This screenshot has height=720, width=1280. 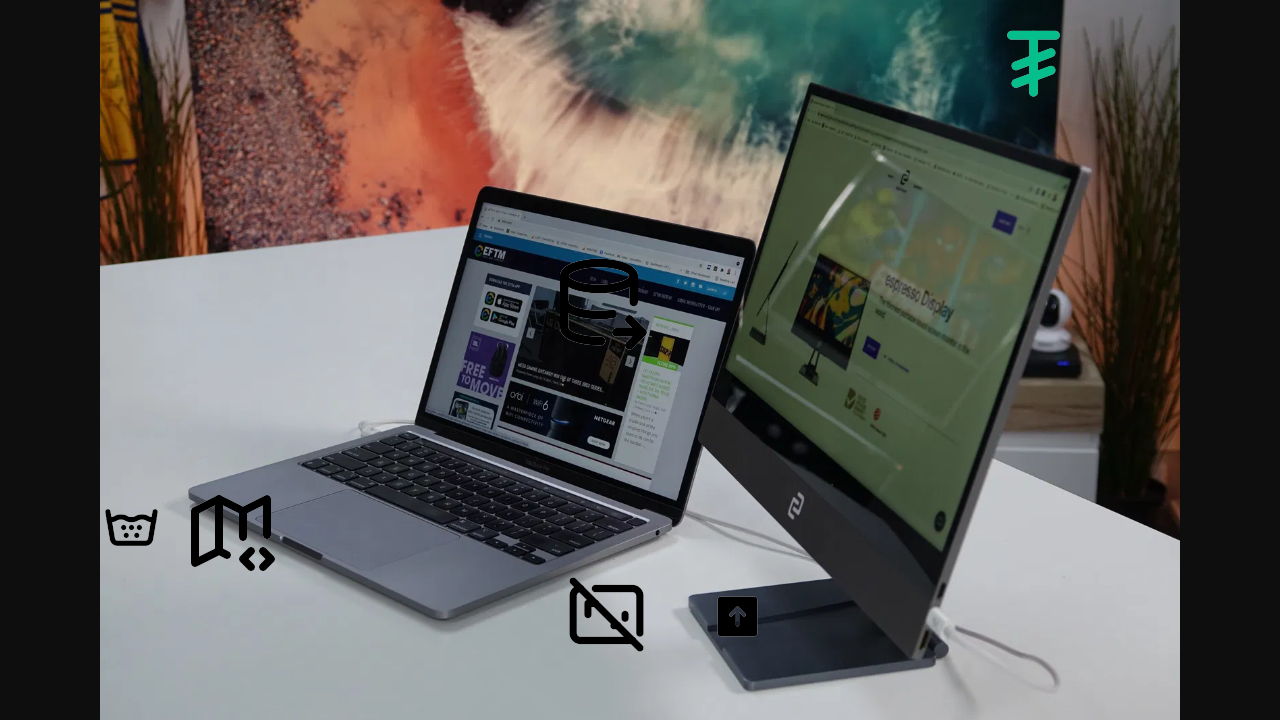 What do you see at coordinates (606, 614) in the screenshot?
I see `disable aspect ratio lock` at bounding box center [606, 614].